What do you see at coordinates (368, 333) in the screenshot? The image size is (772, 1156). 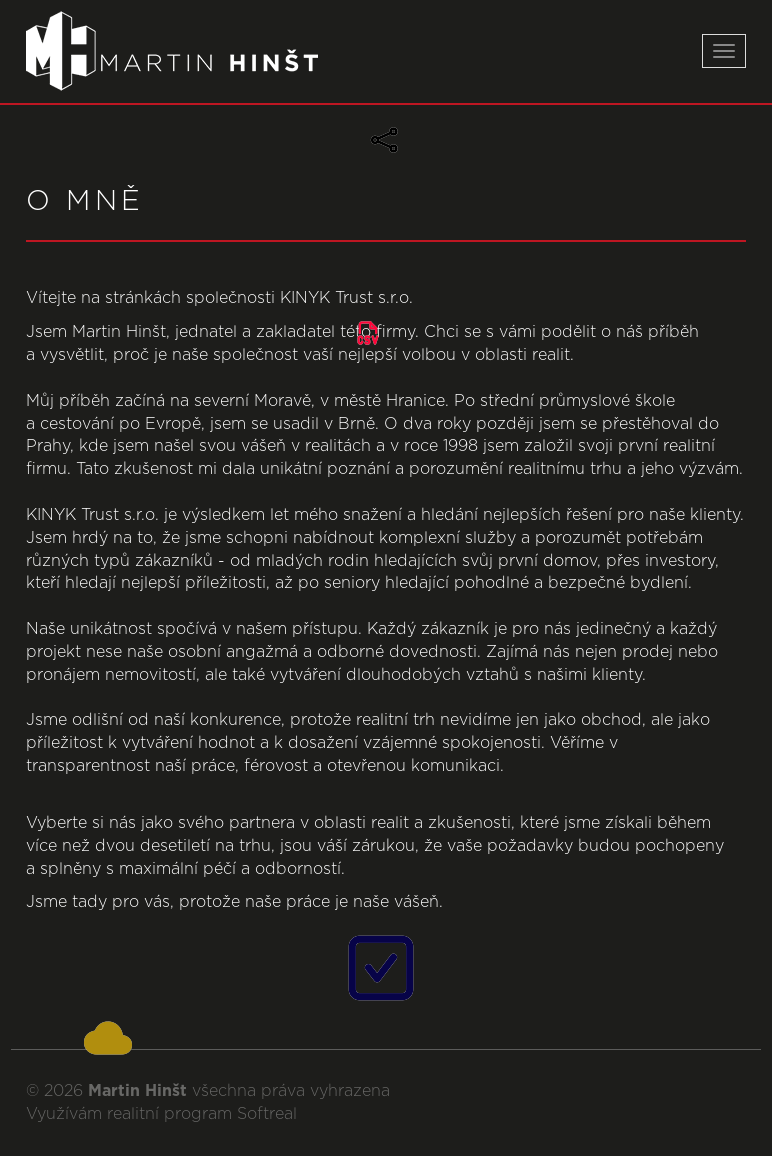 I see `indicates a CSV file type` at bounding box center [368, 333].